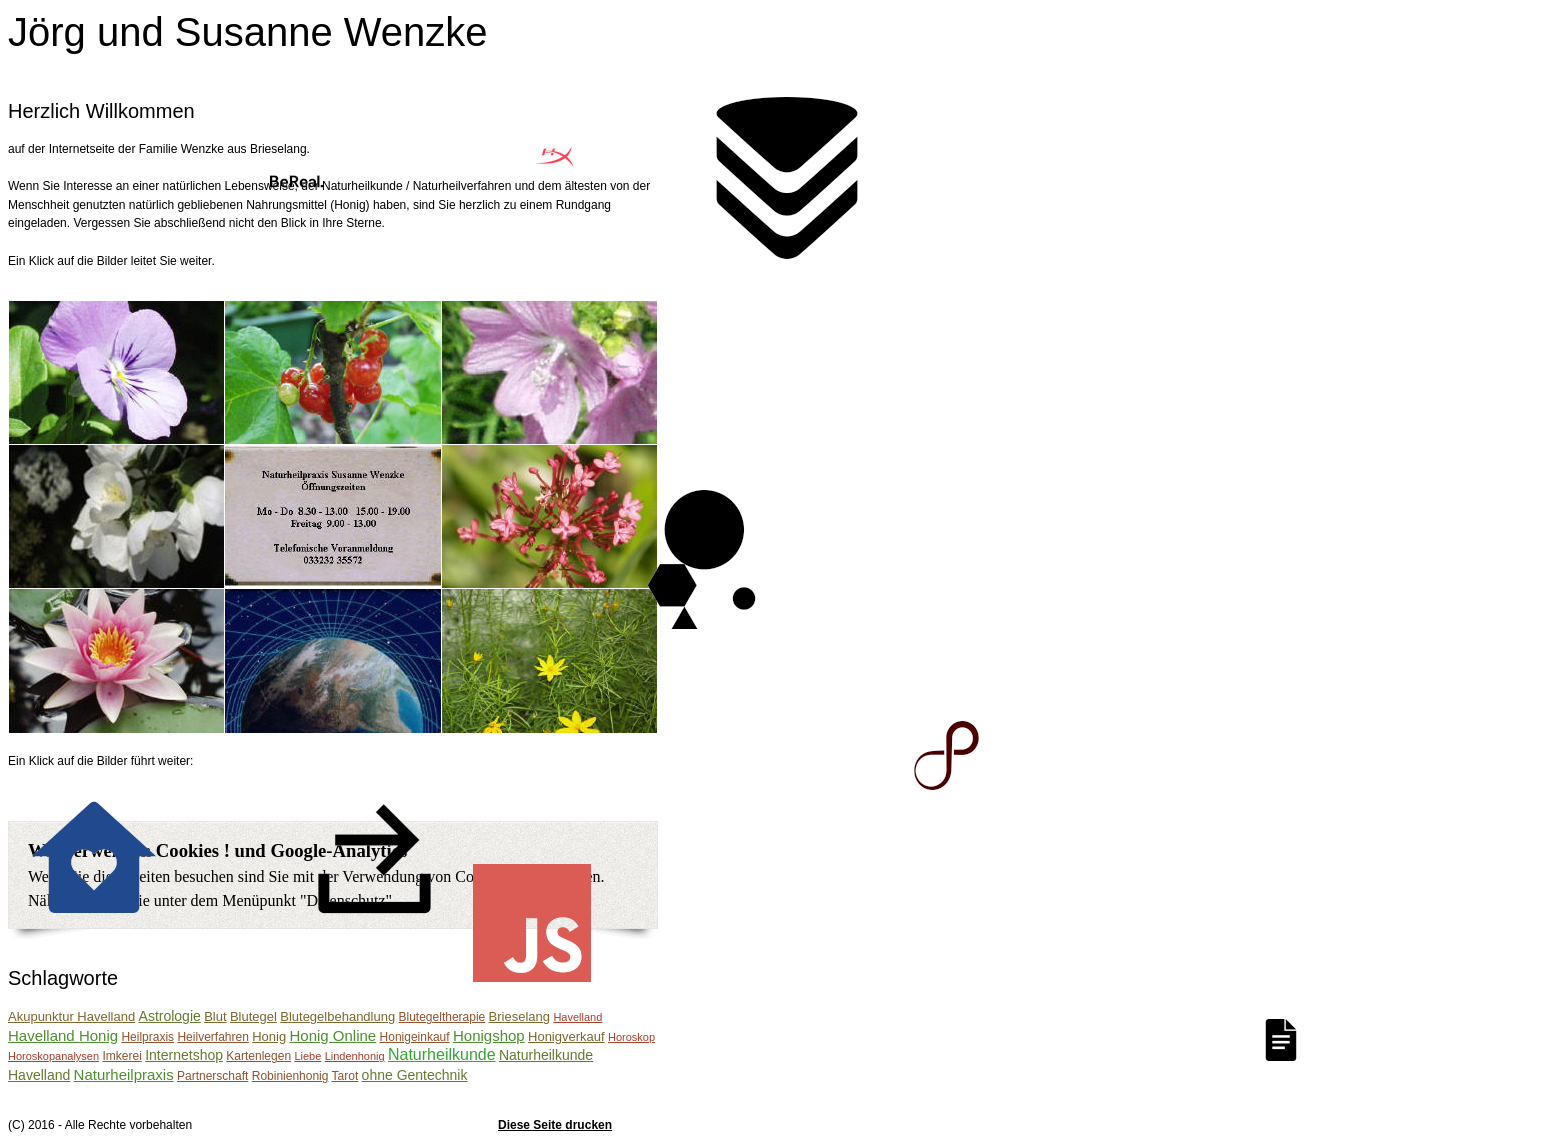  Describe the element at coordinates (555, 157) in the screenshot. I see `HyperX brand logo` at that location.